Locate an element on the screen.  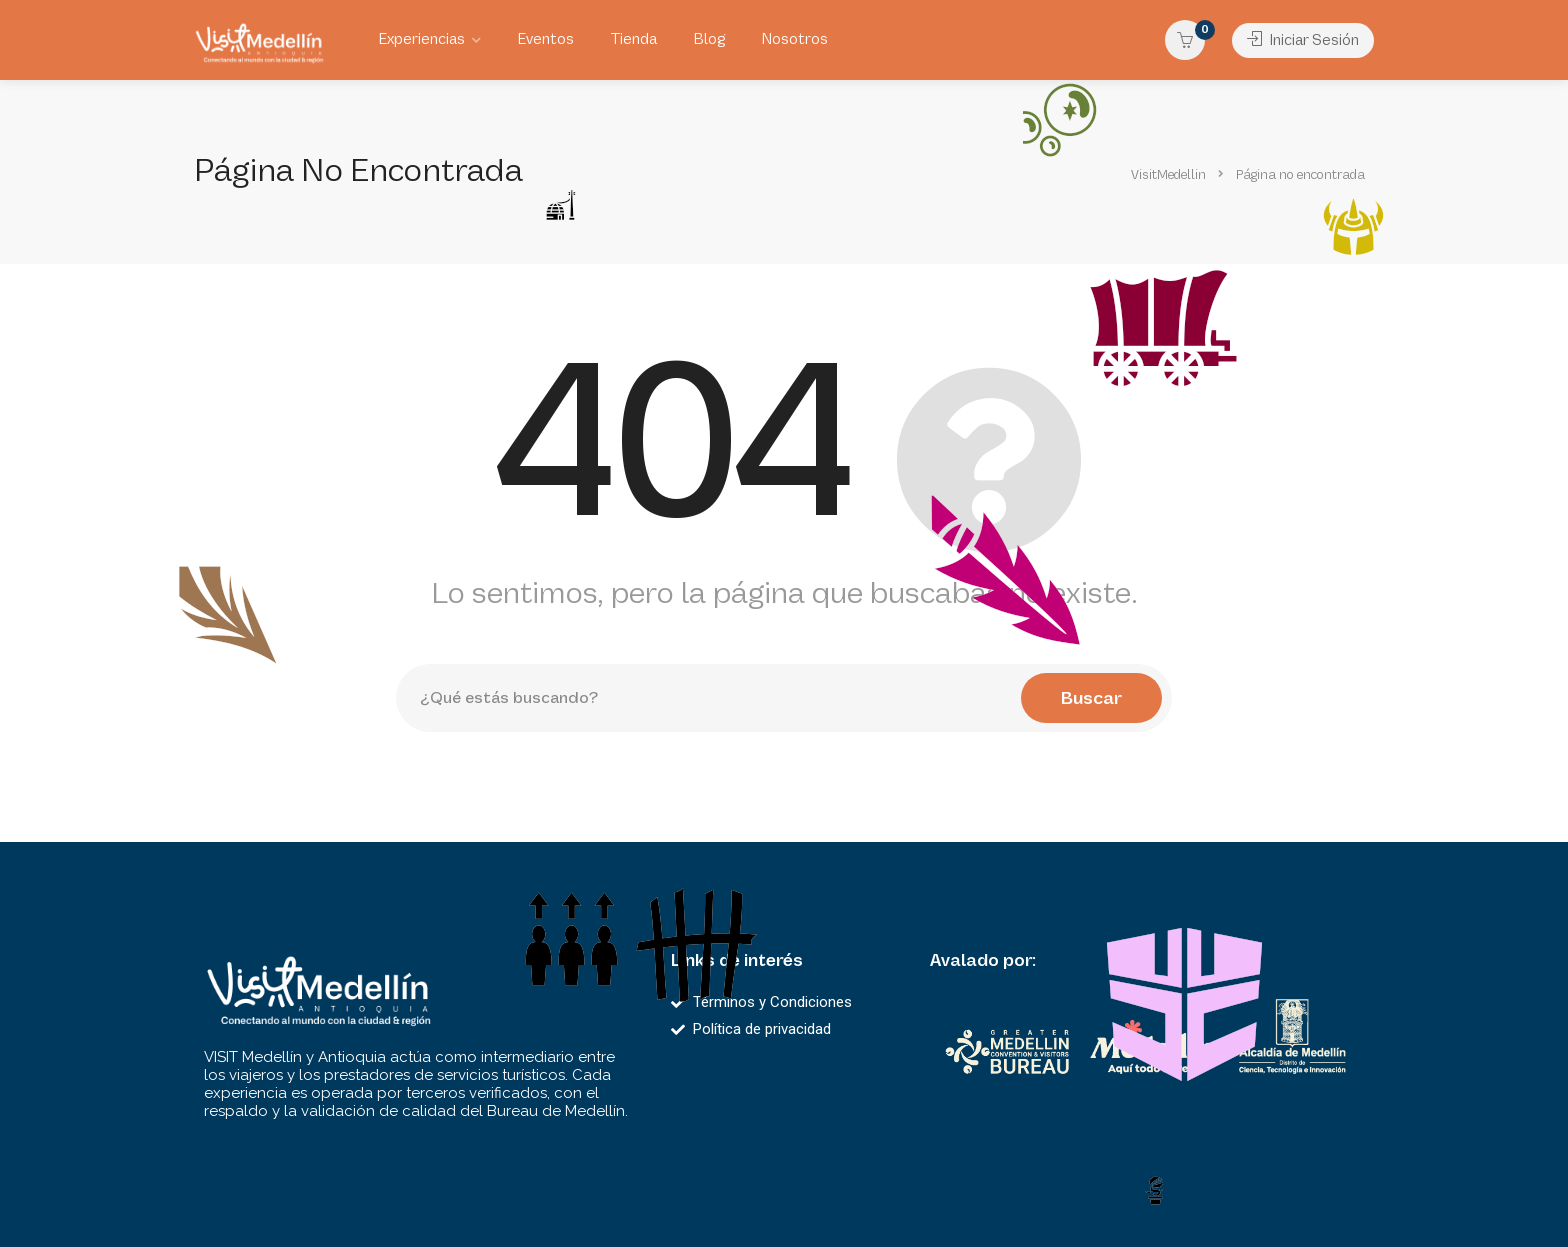
access western or frontier-themed game content is located at coordinates (1163, 313).